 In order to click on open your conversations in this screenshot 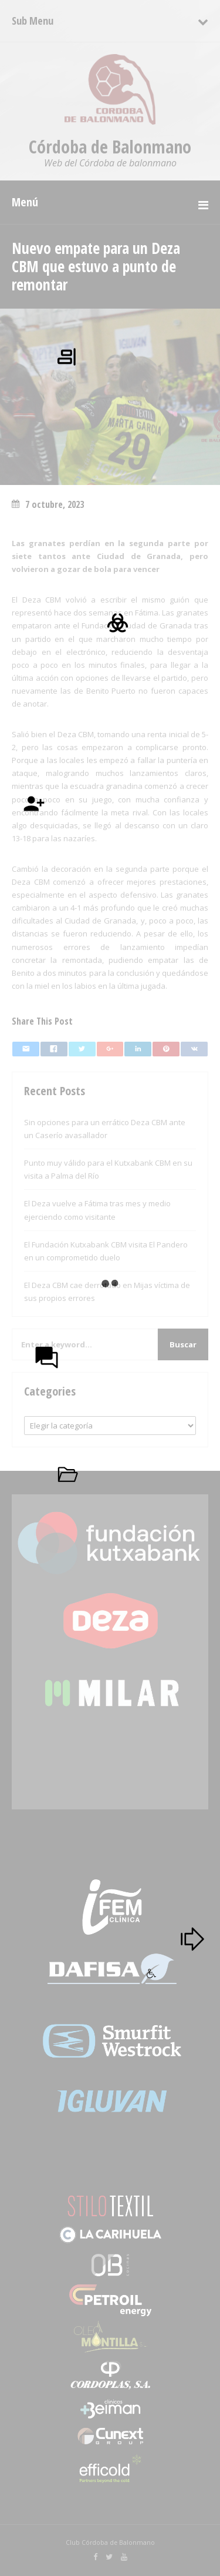, I will do `click(46, 1357)`.